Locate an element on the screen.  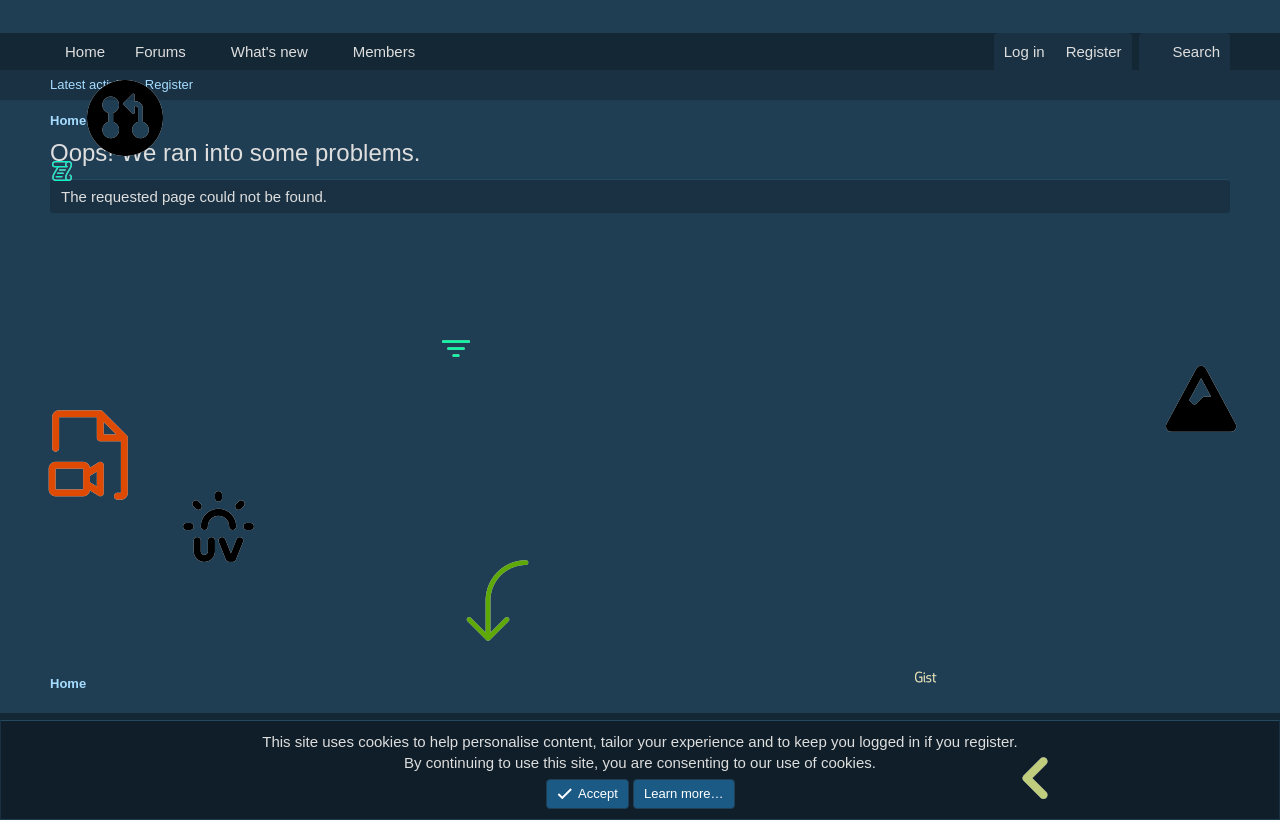
open a video file is located at coordinates (90, 455).